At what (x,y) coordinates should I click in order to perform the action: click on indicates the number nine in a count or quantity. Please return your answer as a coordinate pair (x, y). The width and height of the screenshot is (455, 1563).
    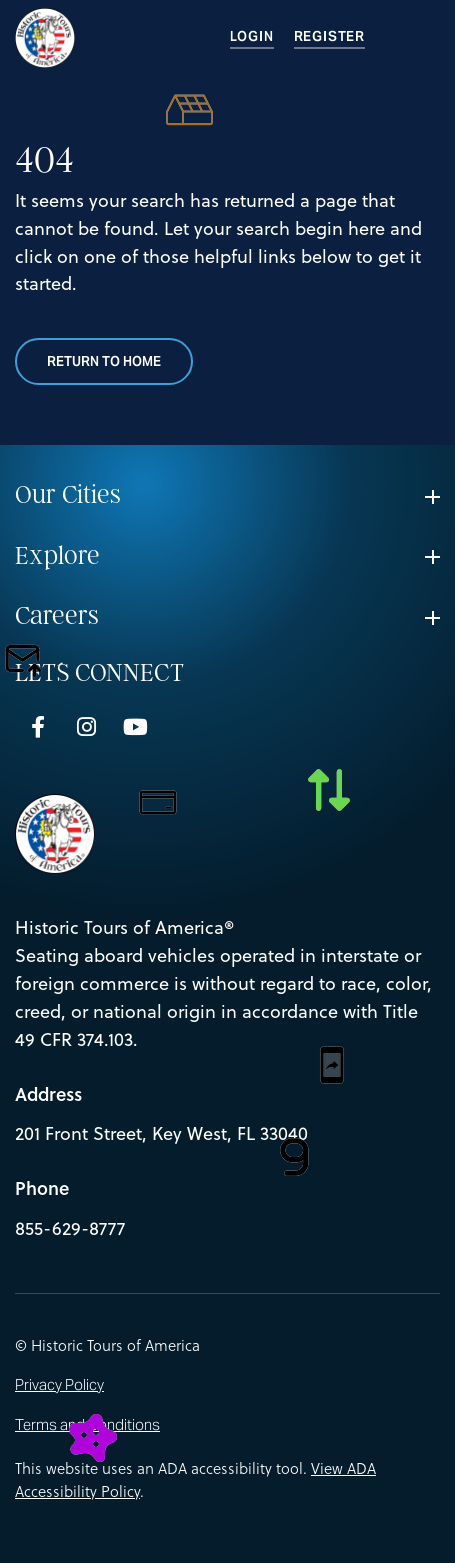
    Looking at the image, I should click on (295, 1157).